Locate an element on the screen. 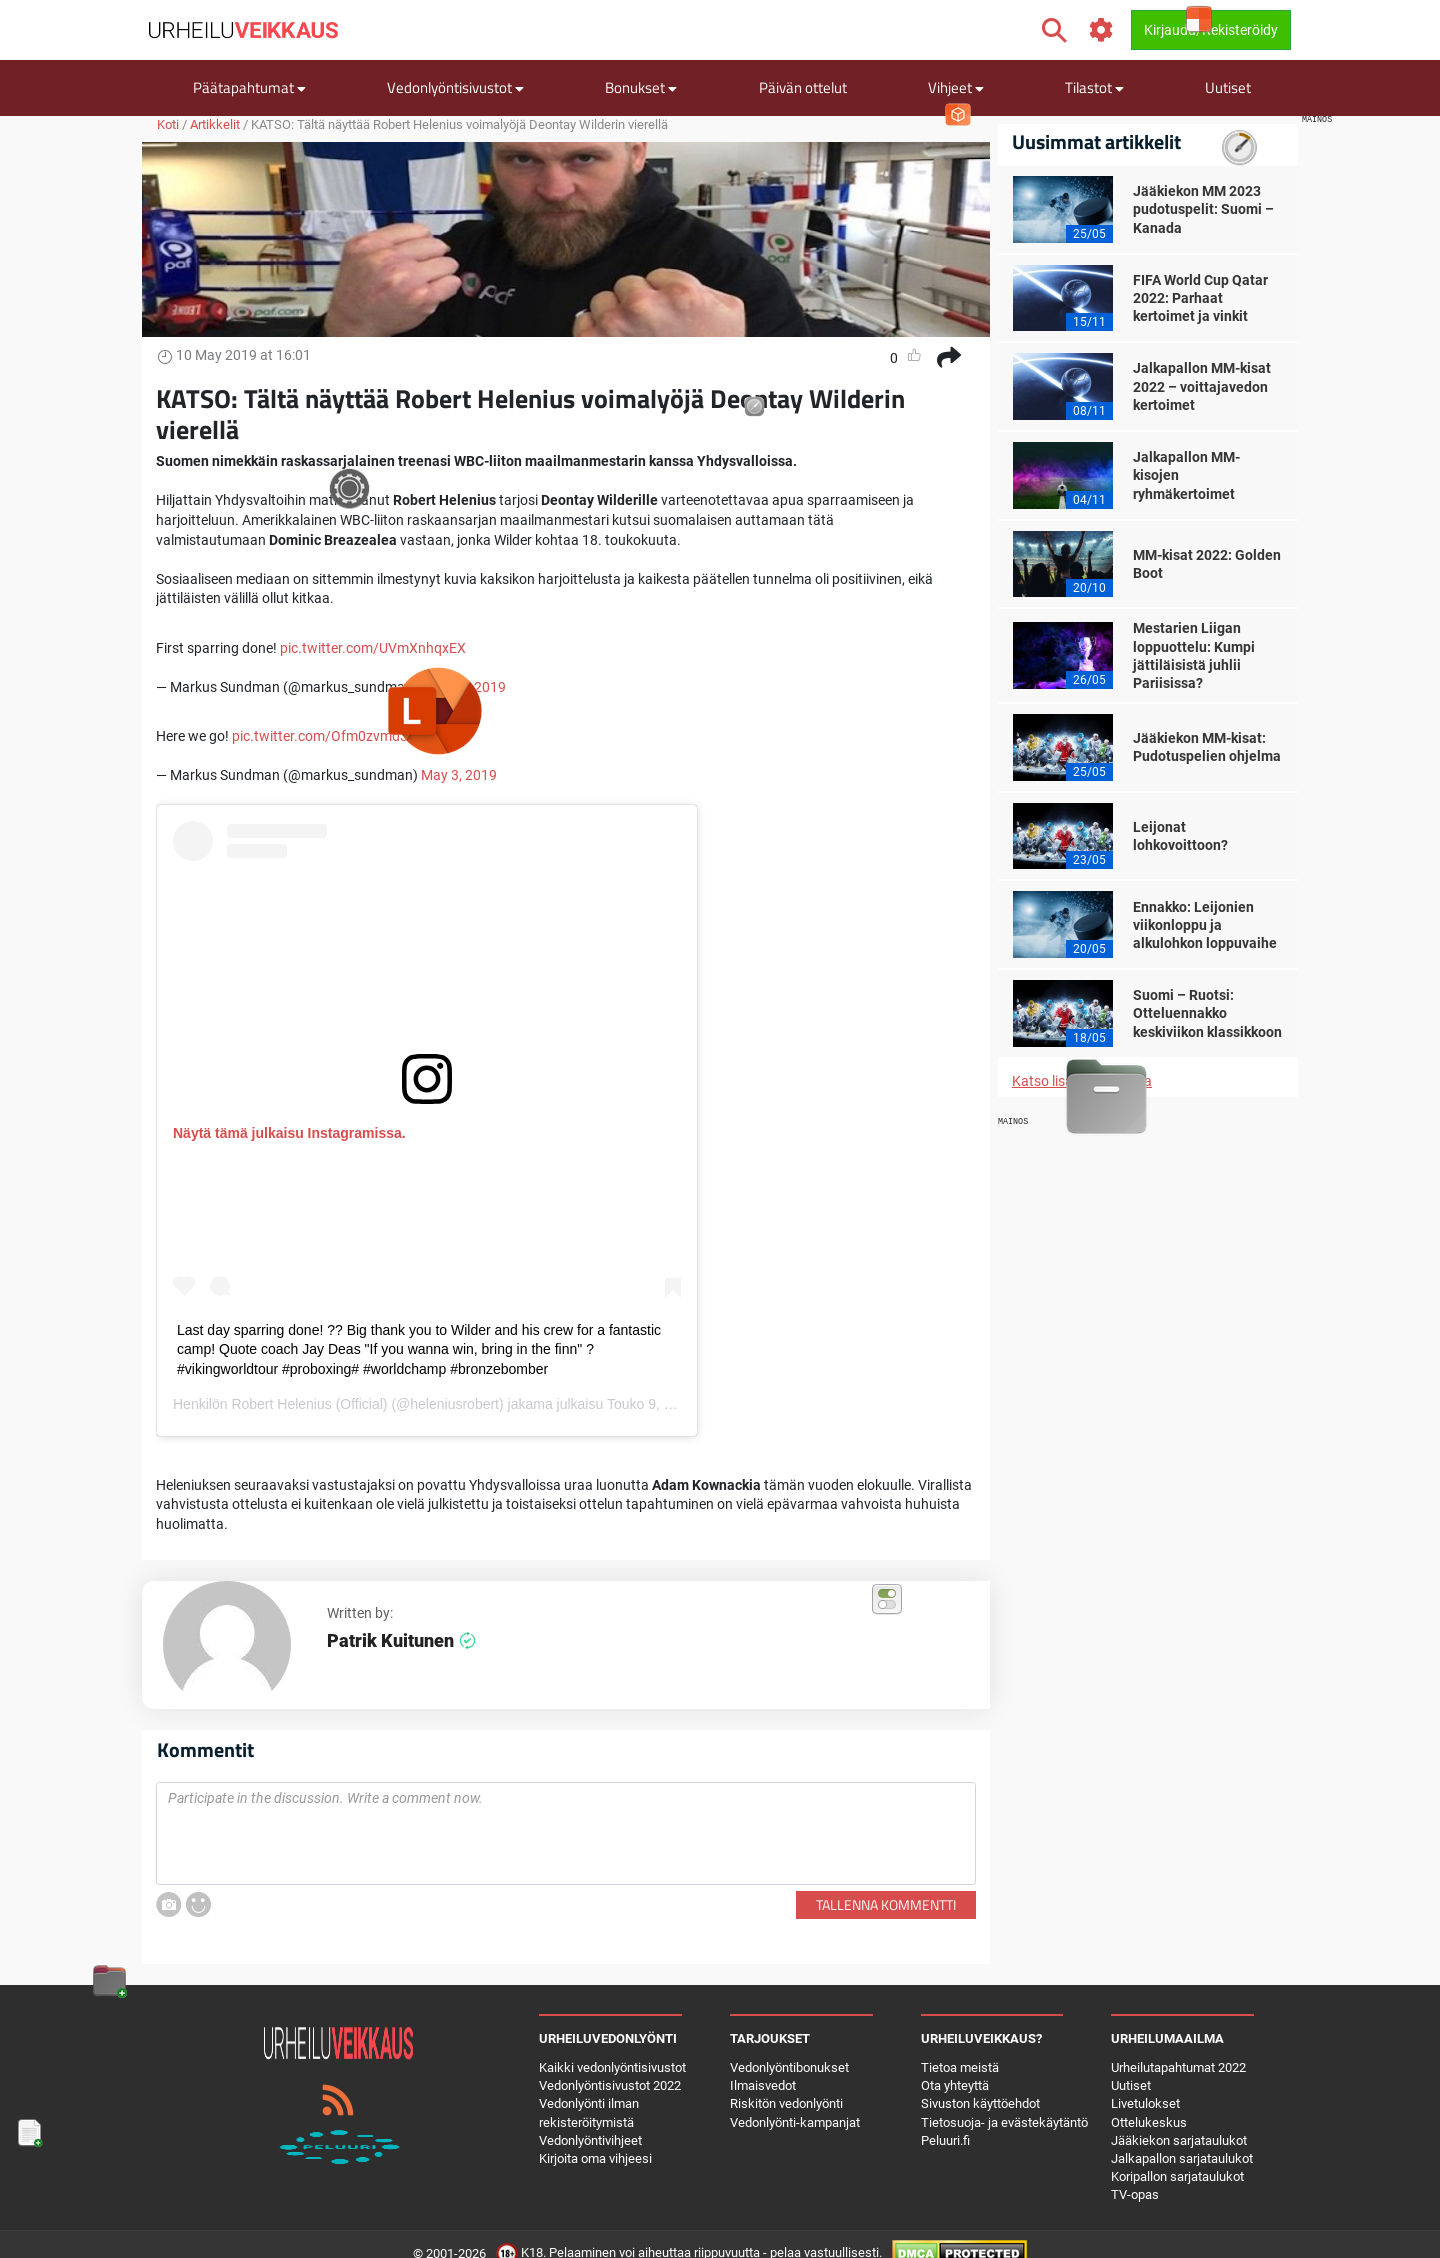 The width and height of the screenshot is (1440, 2258). open file manager application is located at coordinates (1106, 1096).